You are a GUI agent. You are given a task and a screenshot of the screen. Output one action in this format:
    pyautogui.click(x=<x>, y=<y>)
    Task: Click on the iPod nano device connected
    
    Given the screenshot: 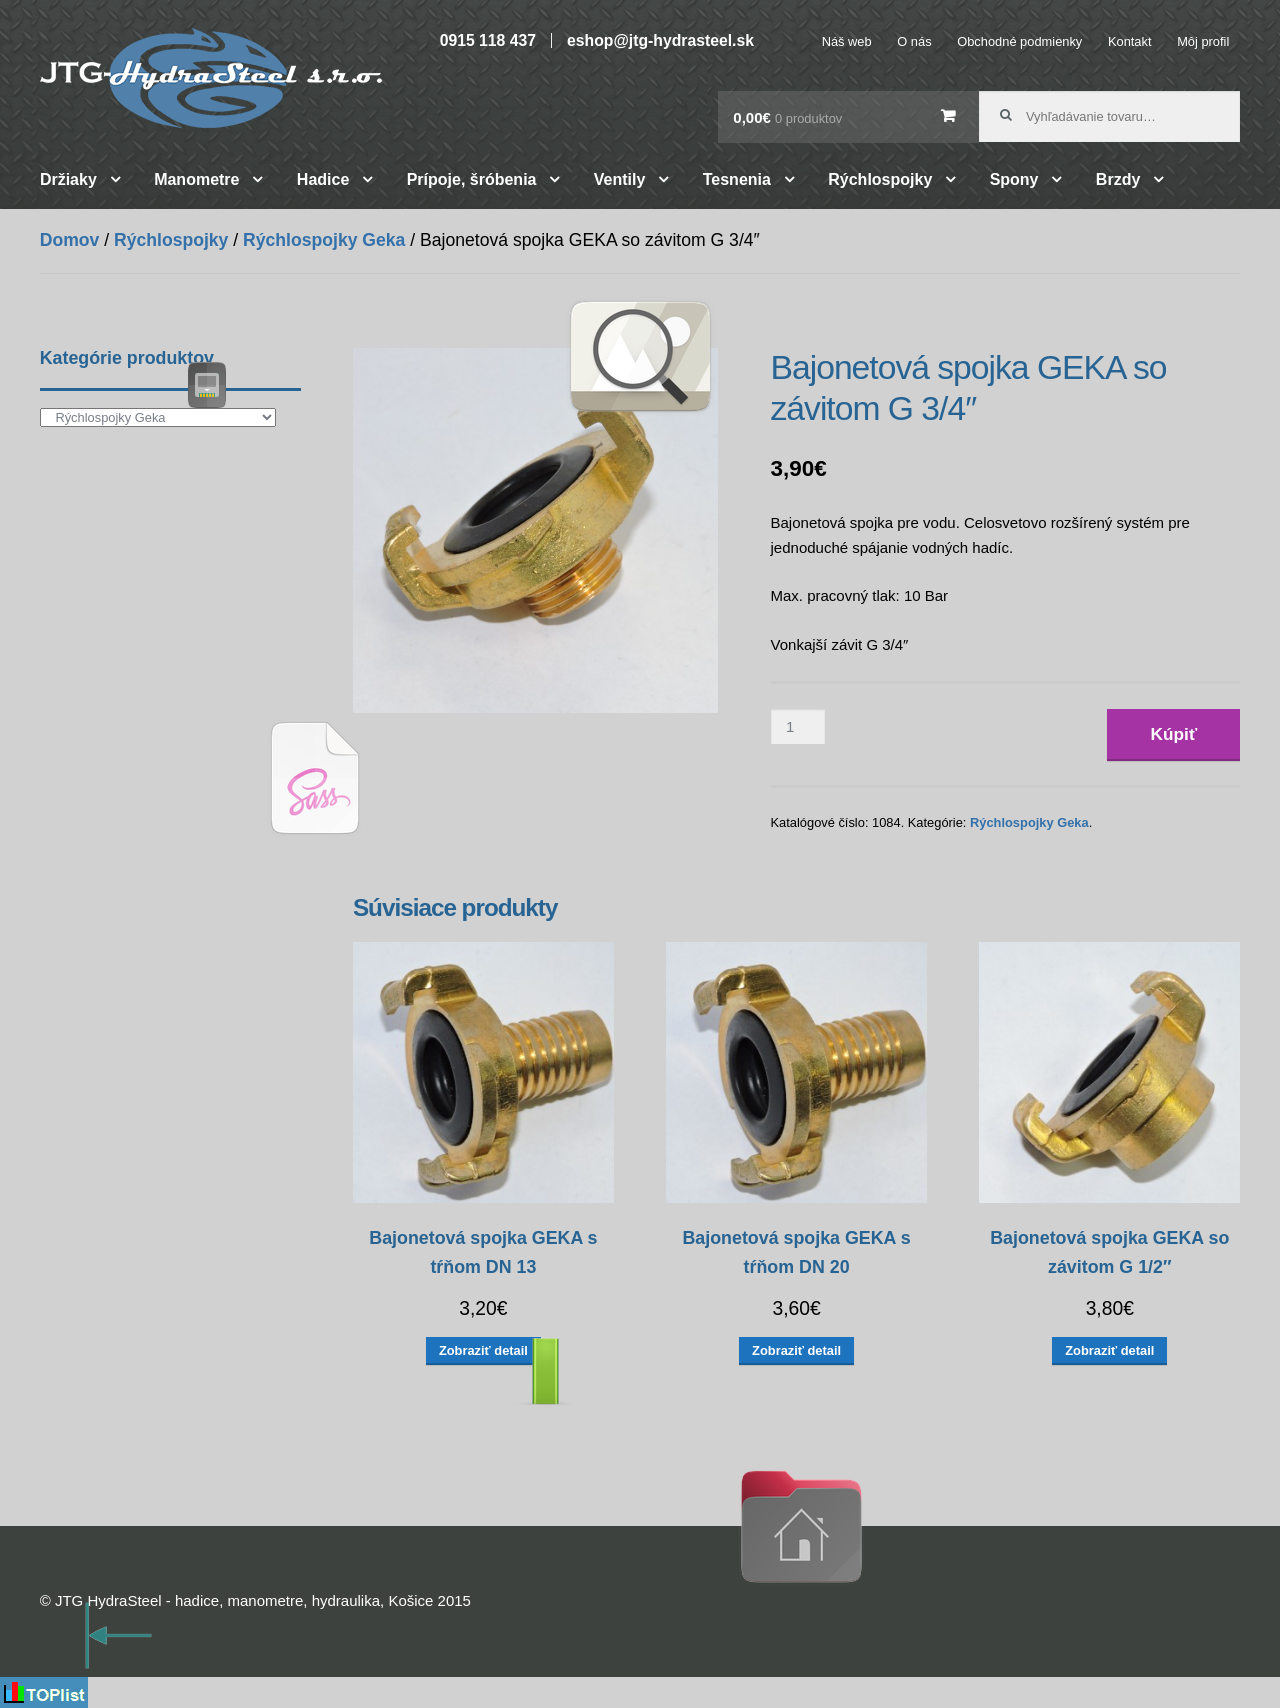 What is the action you would take?
    pyautogui.click(x=545, y=1372)
    